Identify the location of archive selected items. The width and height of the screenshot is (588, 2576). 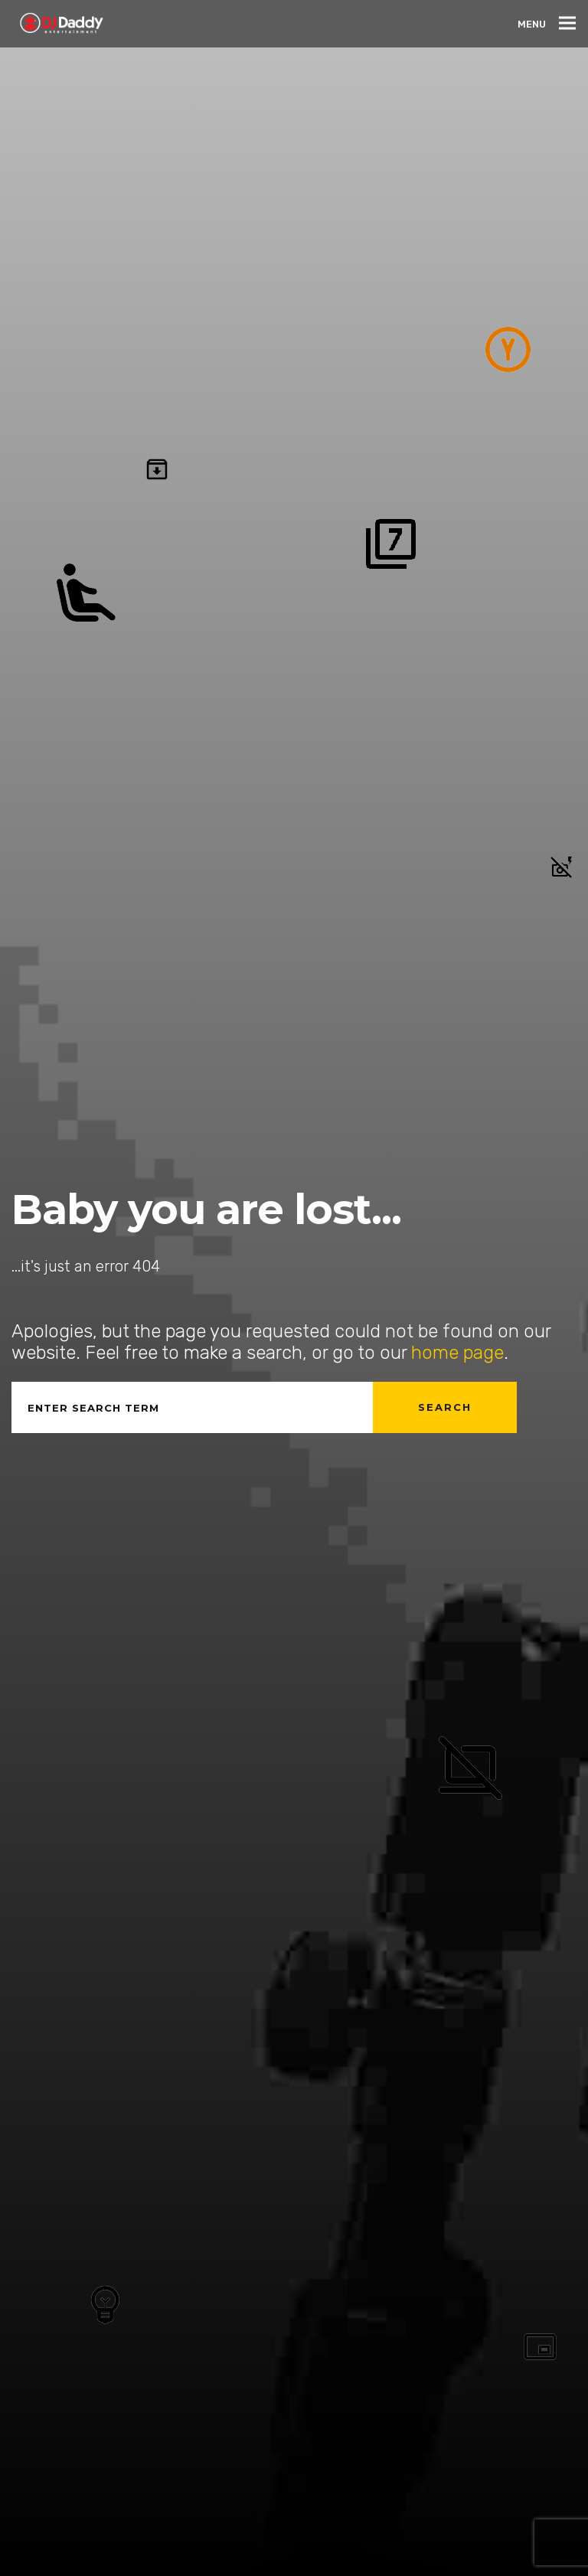
(157, 469).